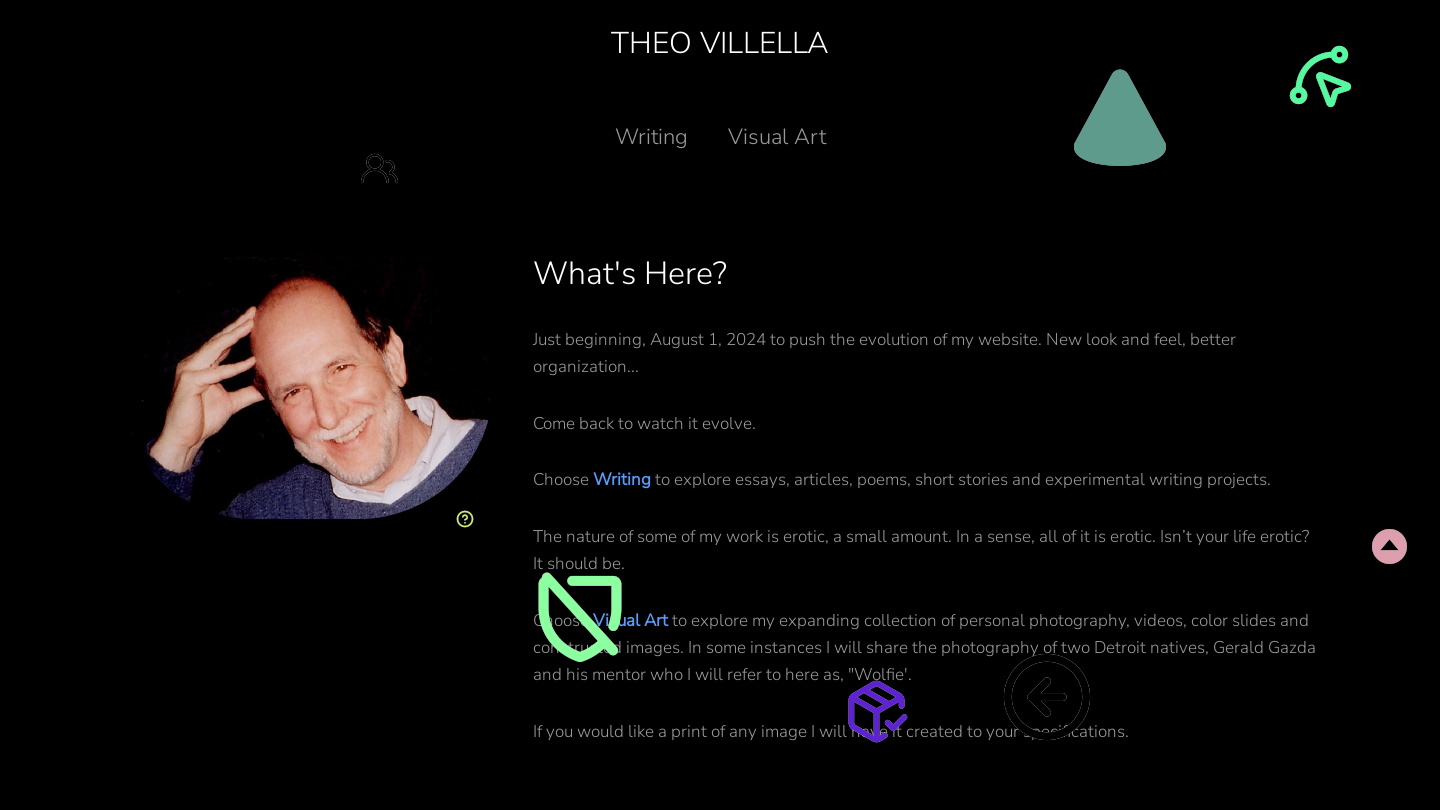 The height and width of the screenshot is (810, 1440). Describe the element at coordinates (876, 711) in the screenshot. I see `order delivered successfully` at that location.